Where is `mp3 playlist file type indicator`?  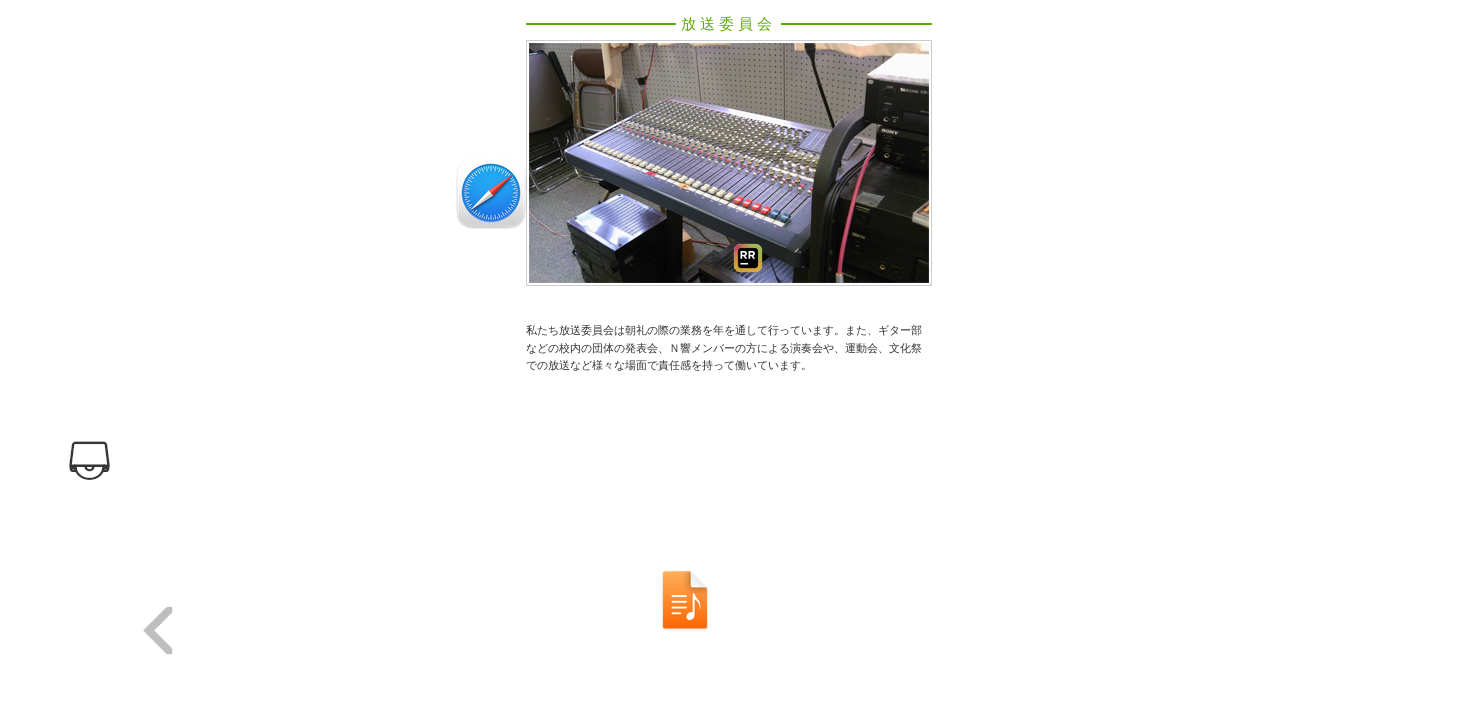
mp3 playlist file type indicator is located at coordinates (685, 601).